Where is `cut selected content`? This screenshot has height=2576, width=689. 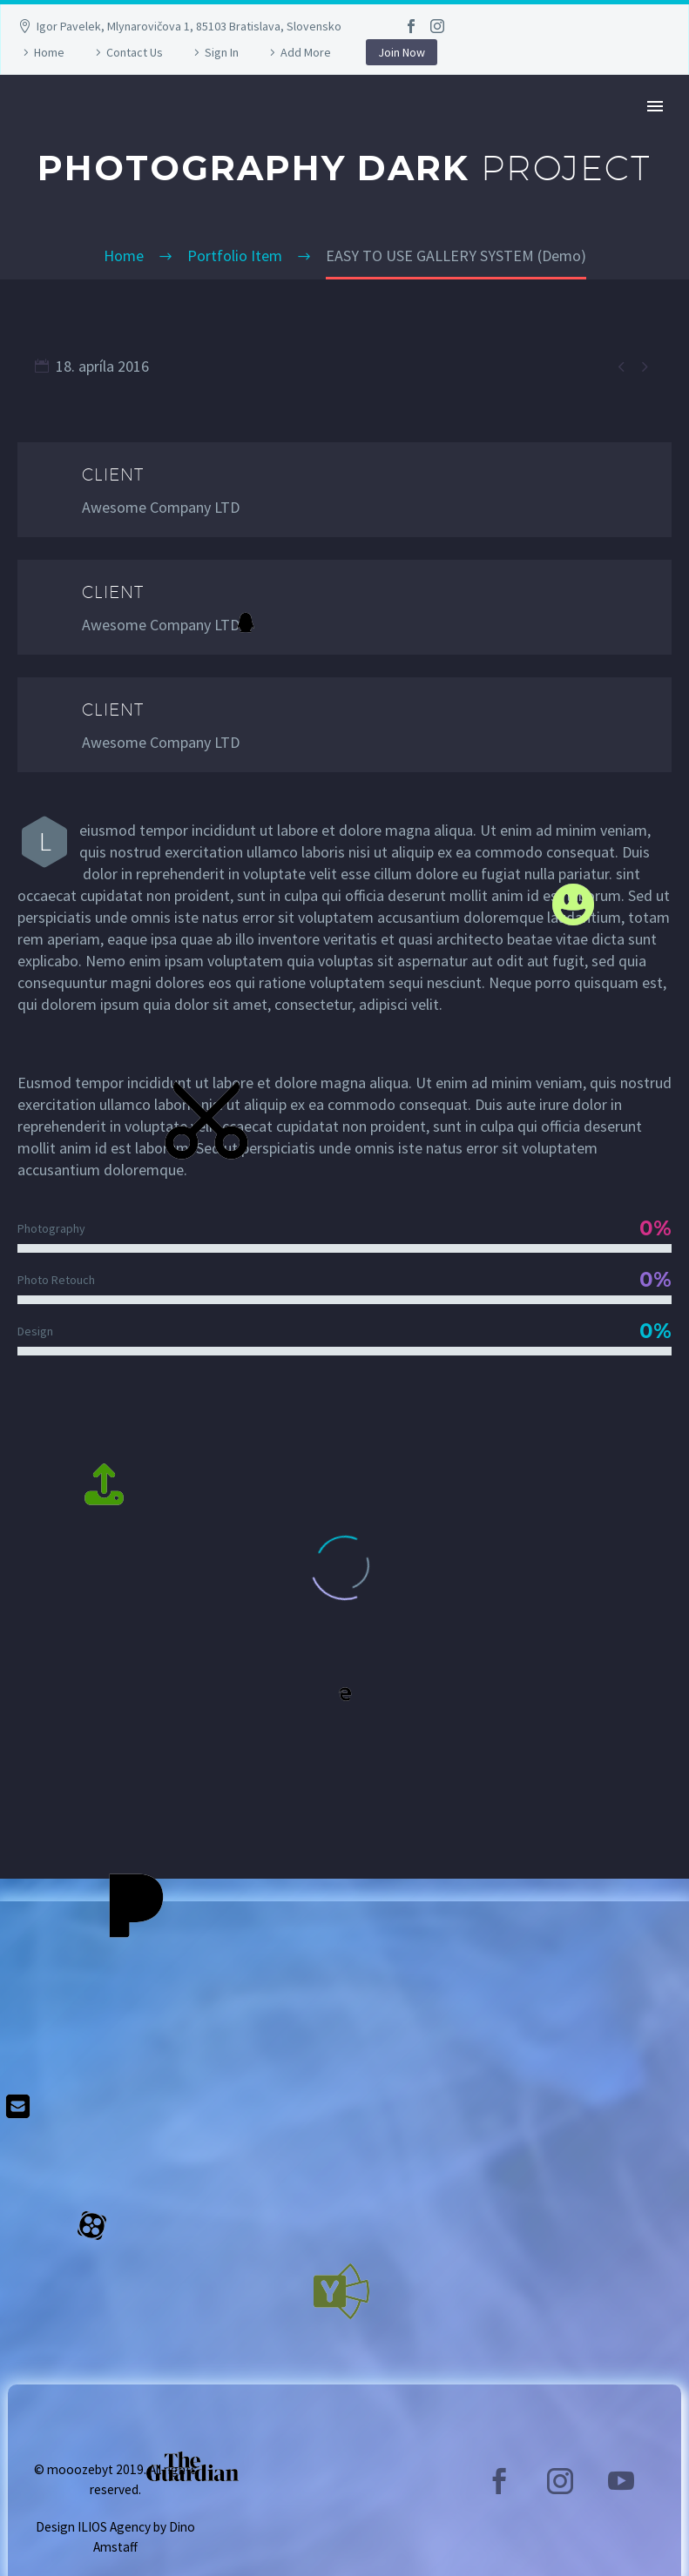
cut selected content is located at coordinates (206, 1118).